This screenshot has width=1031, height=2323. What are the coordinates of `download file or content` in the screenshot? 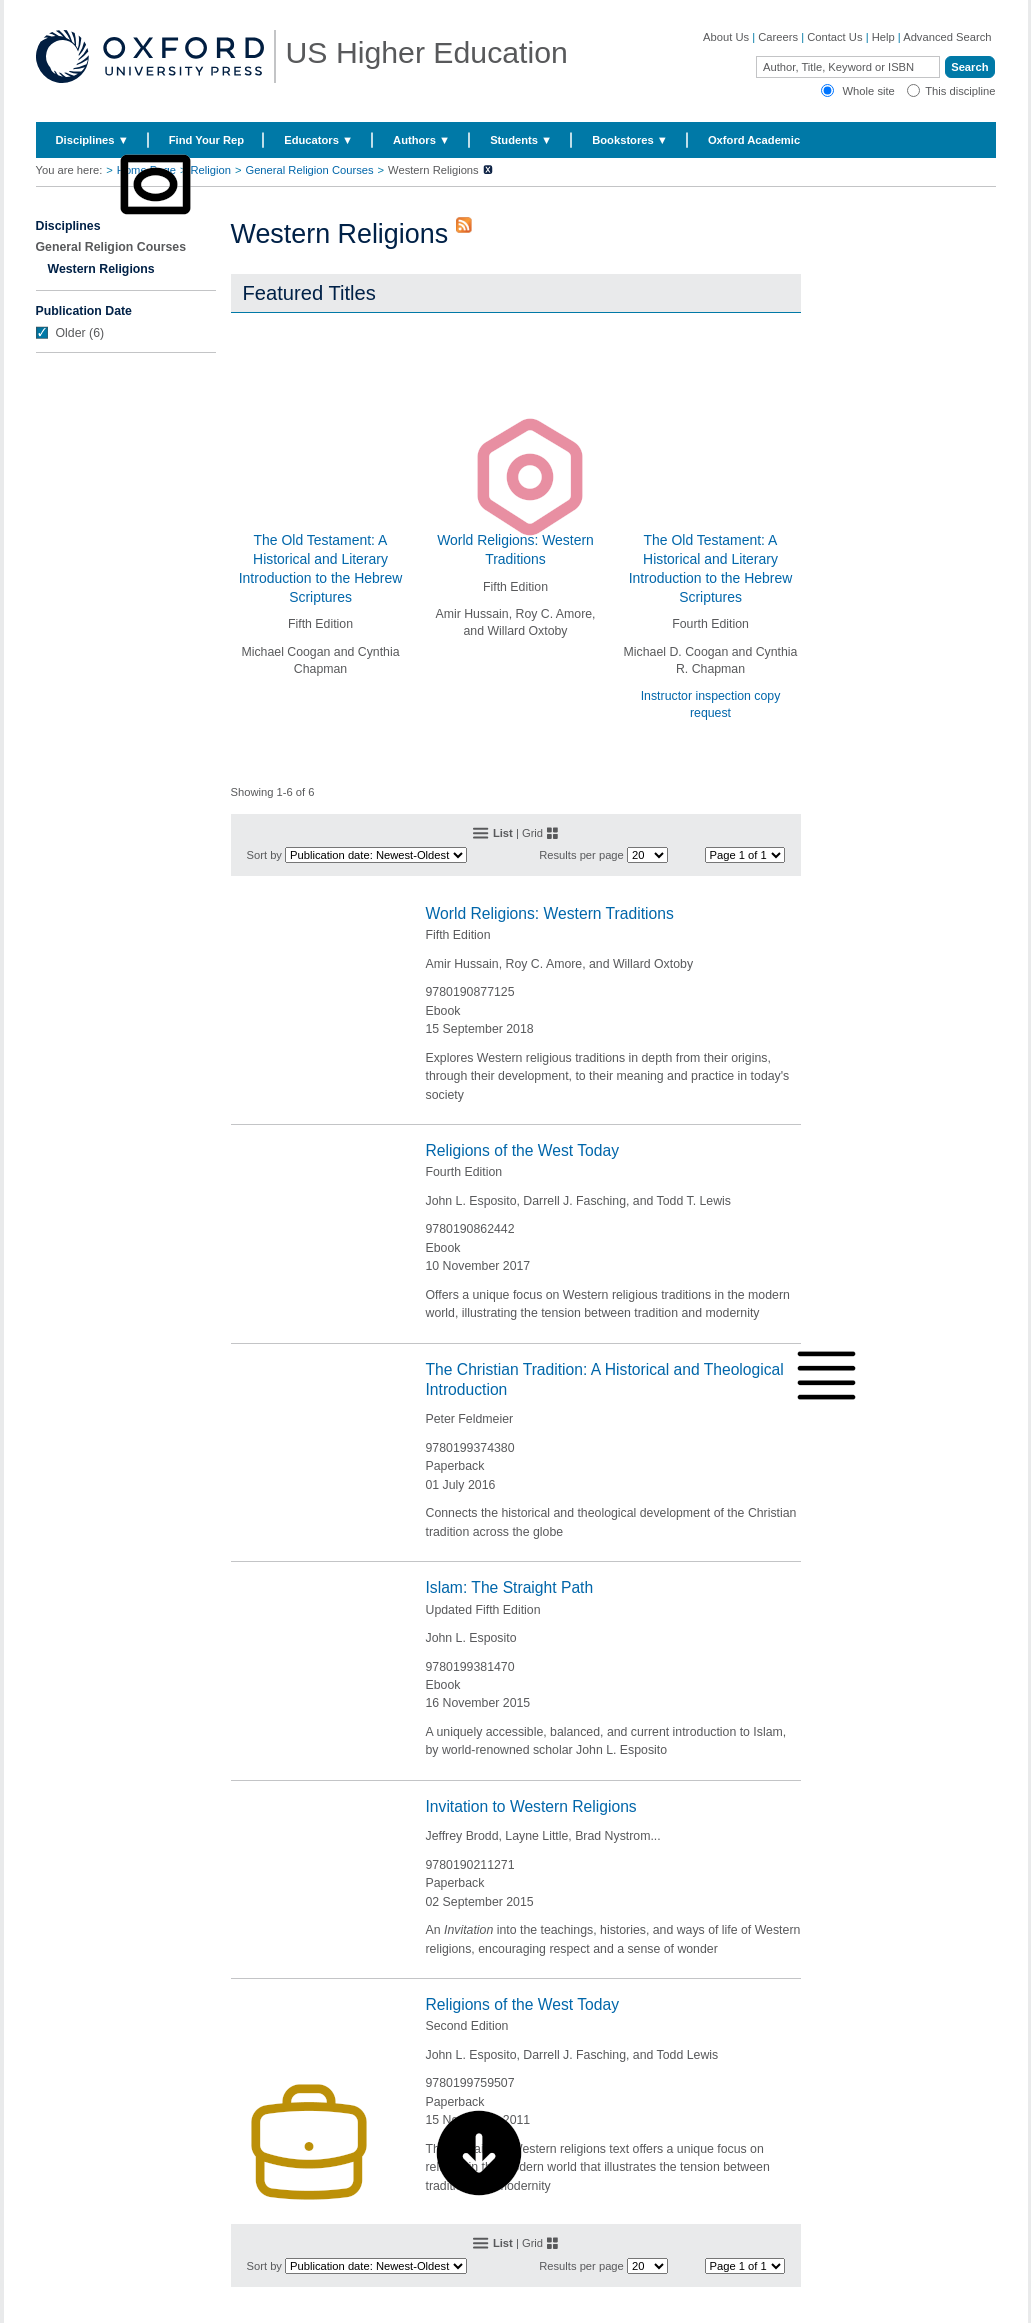 It's located at (479, 2153).